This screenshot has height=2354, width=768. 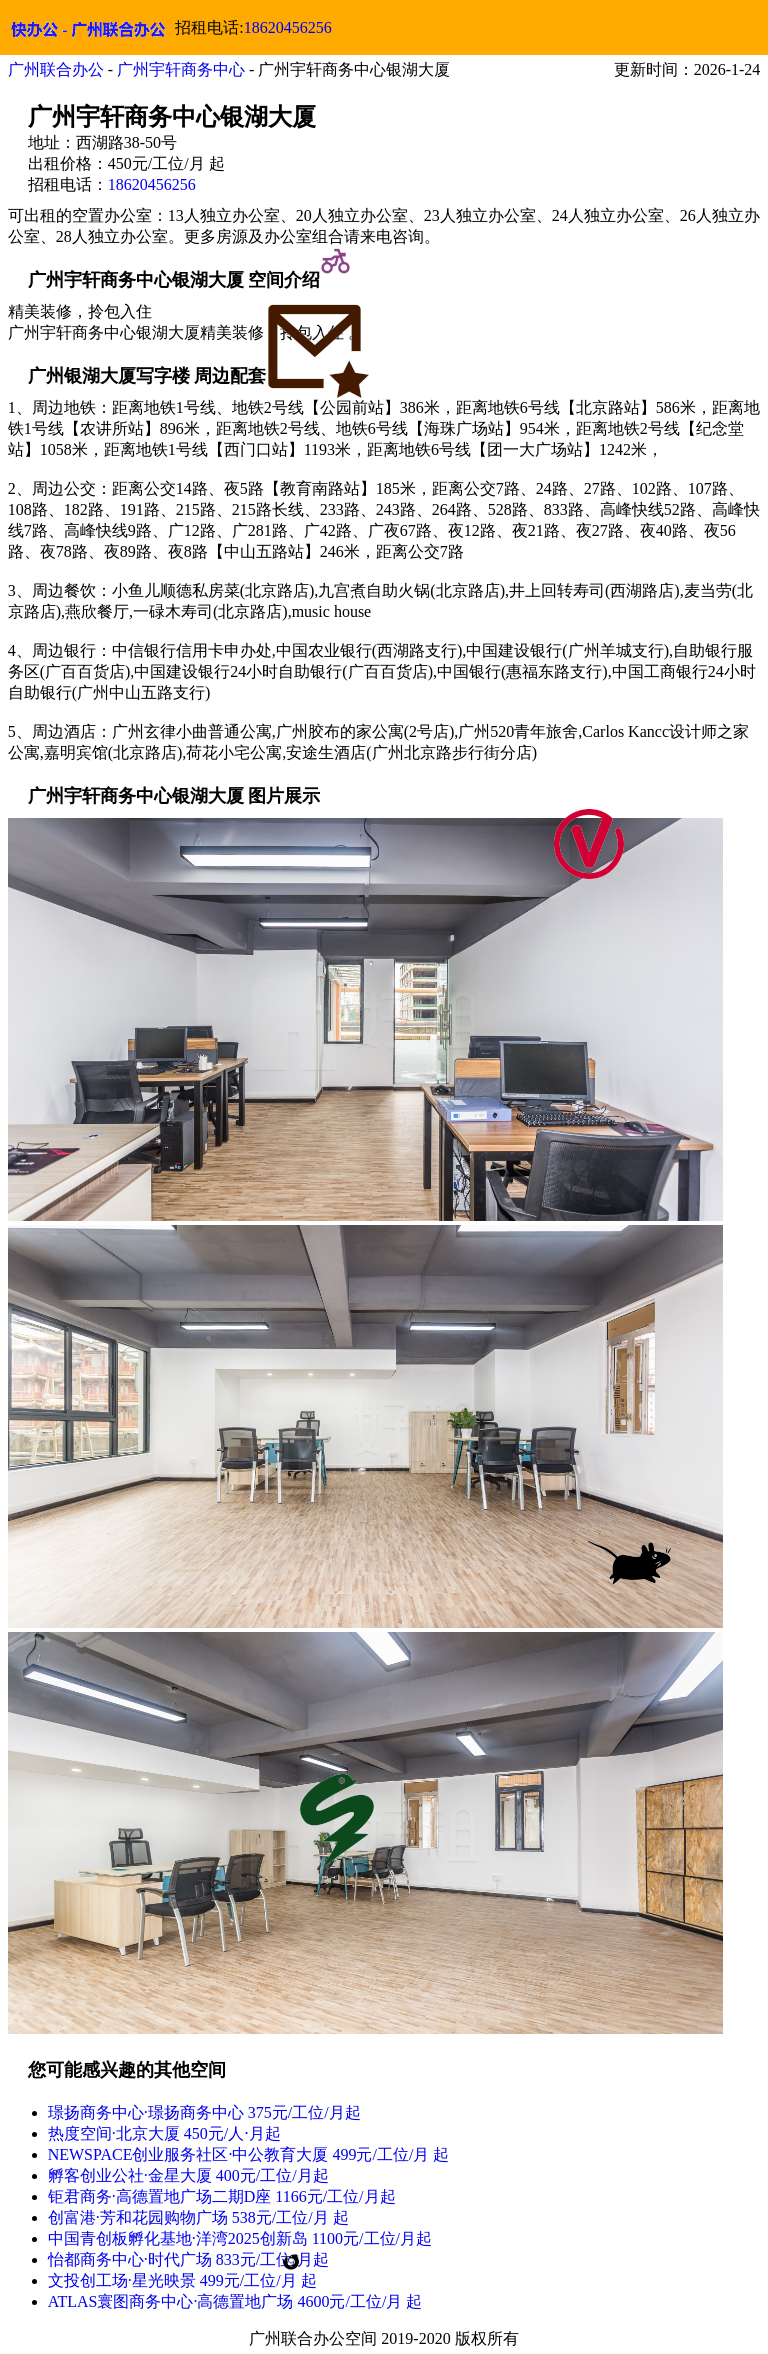 What do you see at coordinates (314, 346) in the screenshot?
I see `view starred or important emails` at bounding box center [314, 346].